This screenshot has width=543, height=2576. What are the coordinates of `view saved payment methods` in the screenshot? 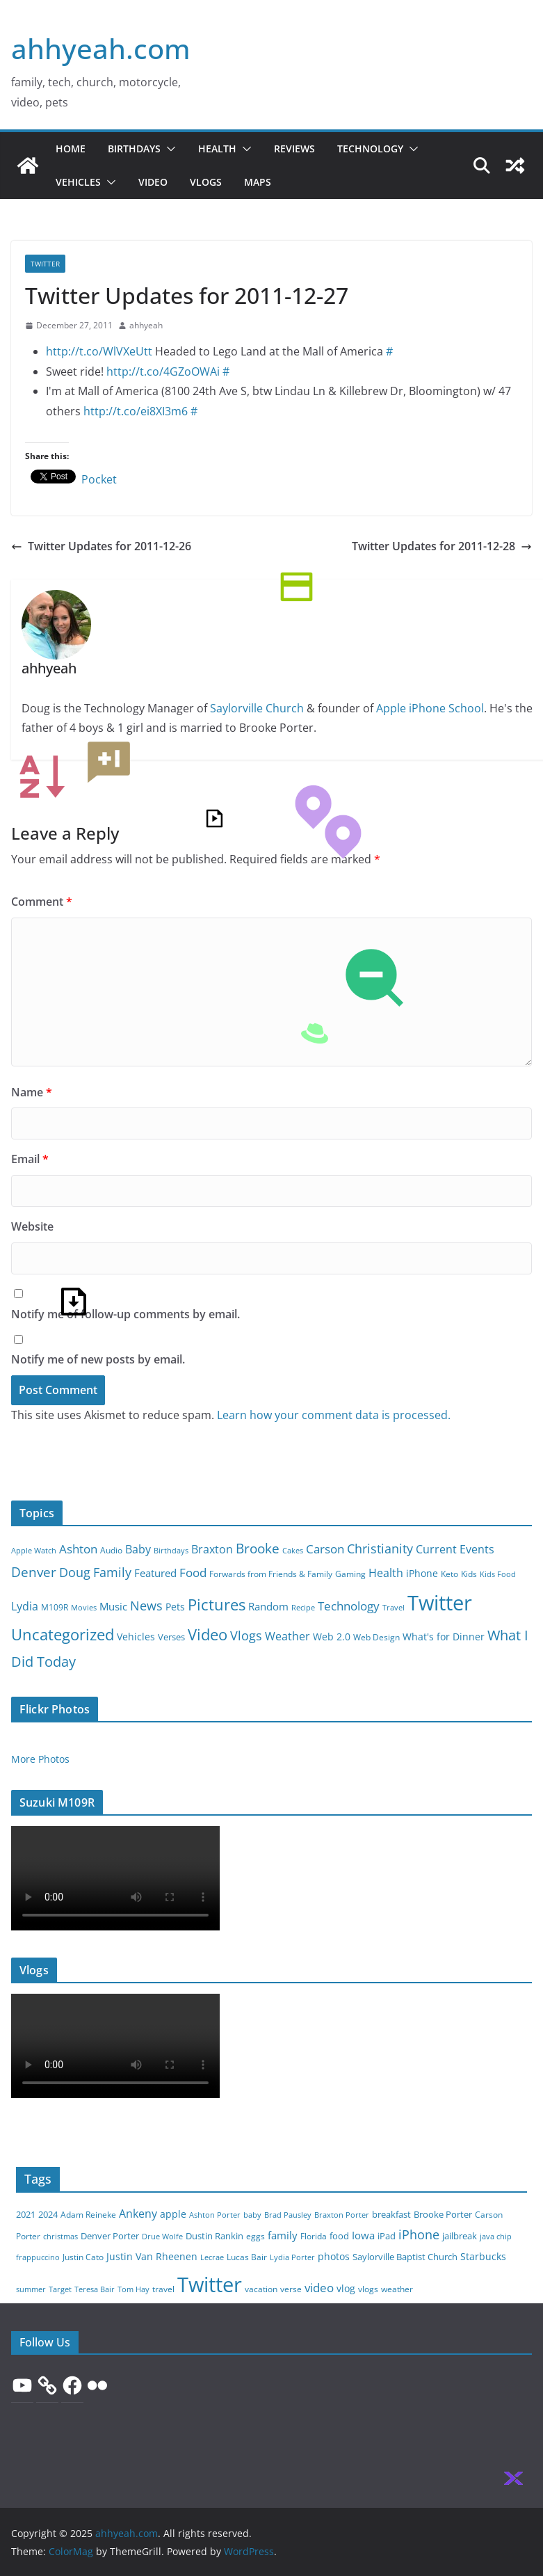 It's located at (296, 586).